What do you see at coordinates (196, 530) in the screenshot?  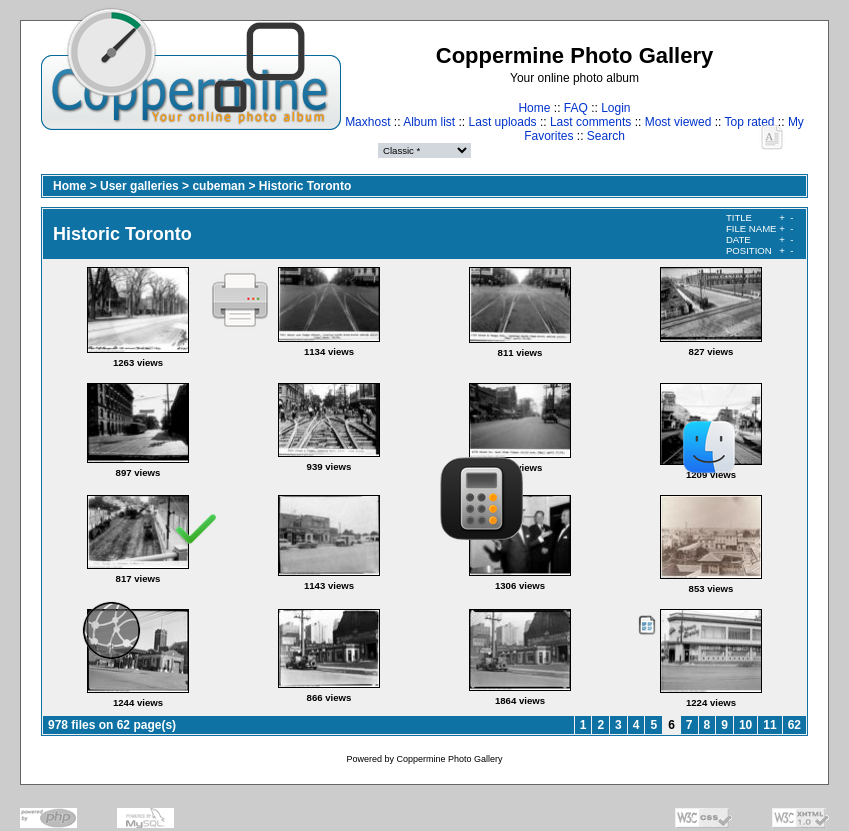 I see `indicates task or action completed successfully` at bounding box center [196, 530].